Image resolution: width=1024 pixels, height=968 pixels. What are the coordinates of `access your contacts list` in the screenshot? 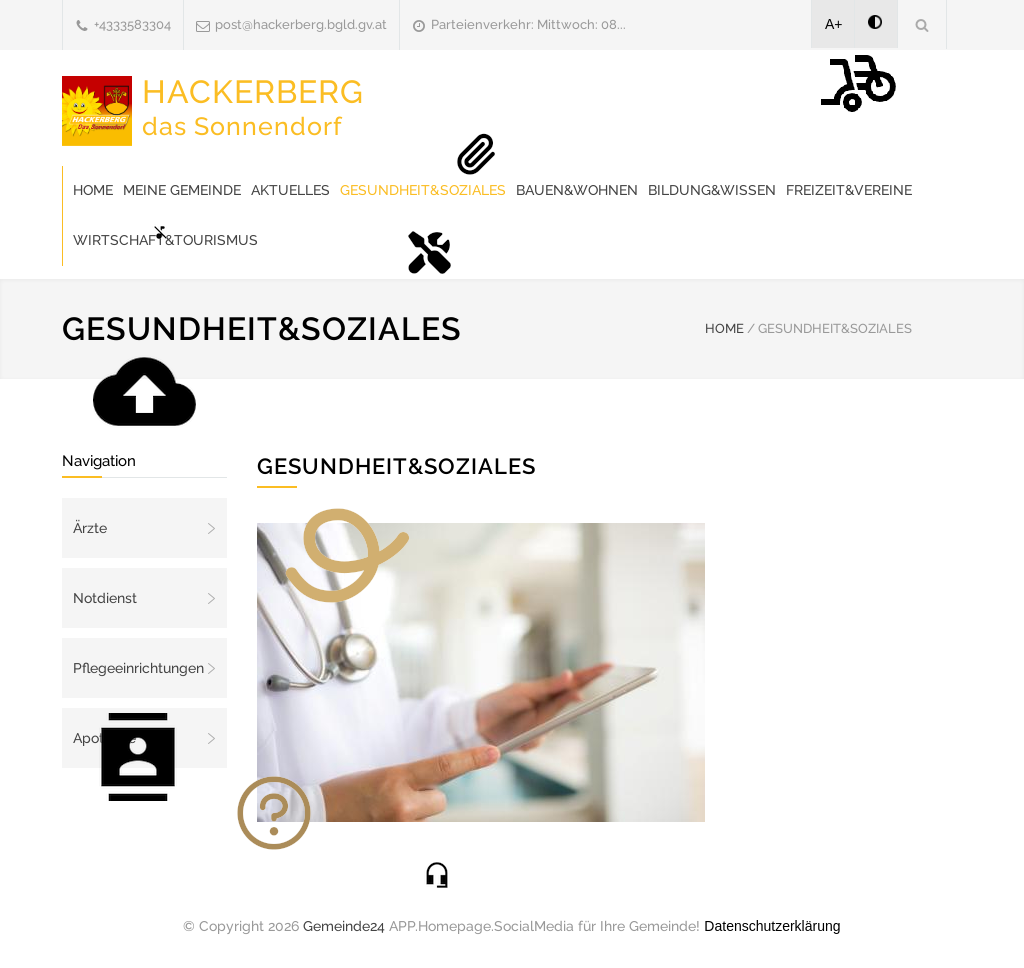 It's located at (138, 757).